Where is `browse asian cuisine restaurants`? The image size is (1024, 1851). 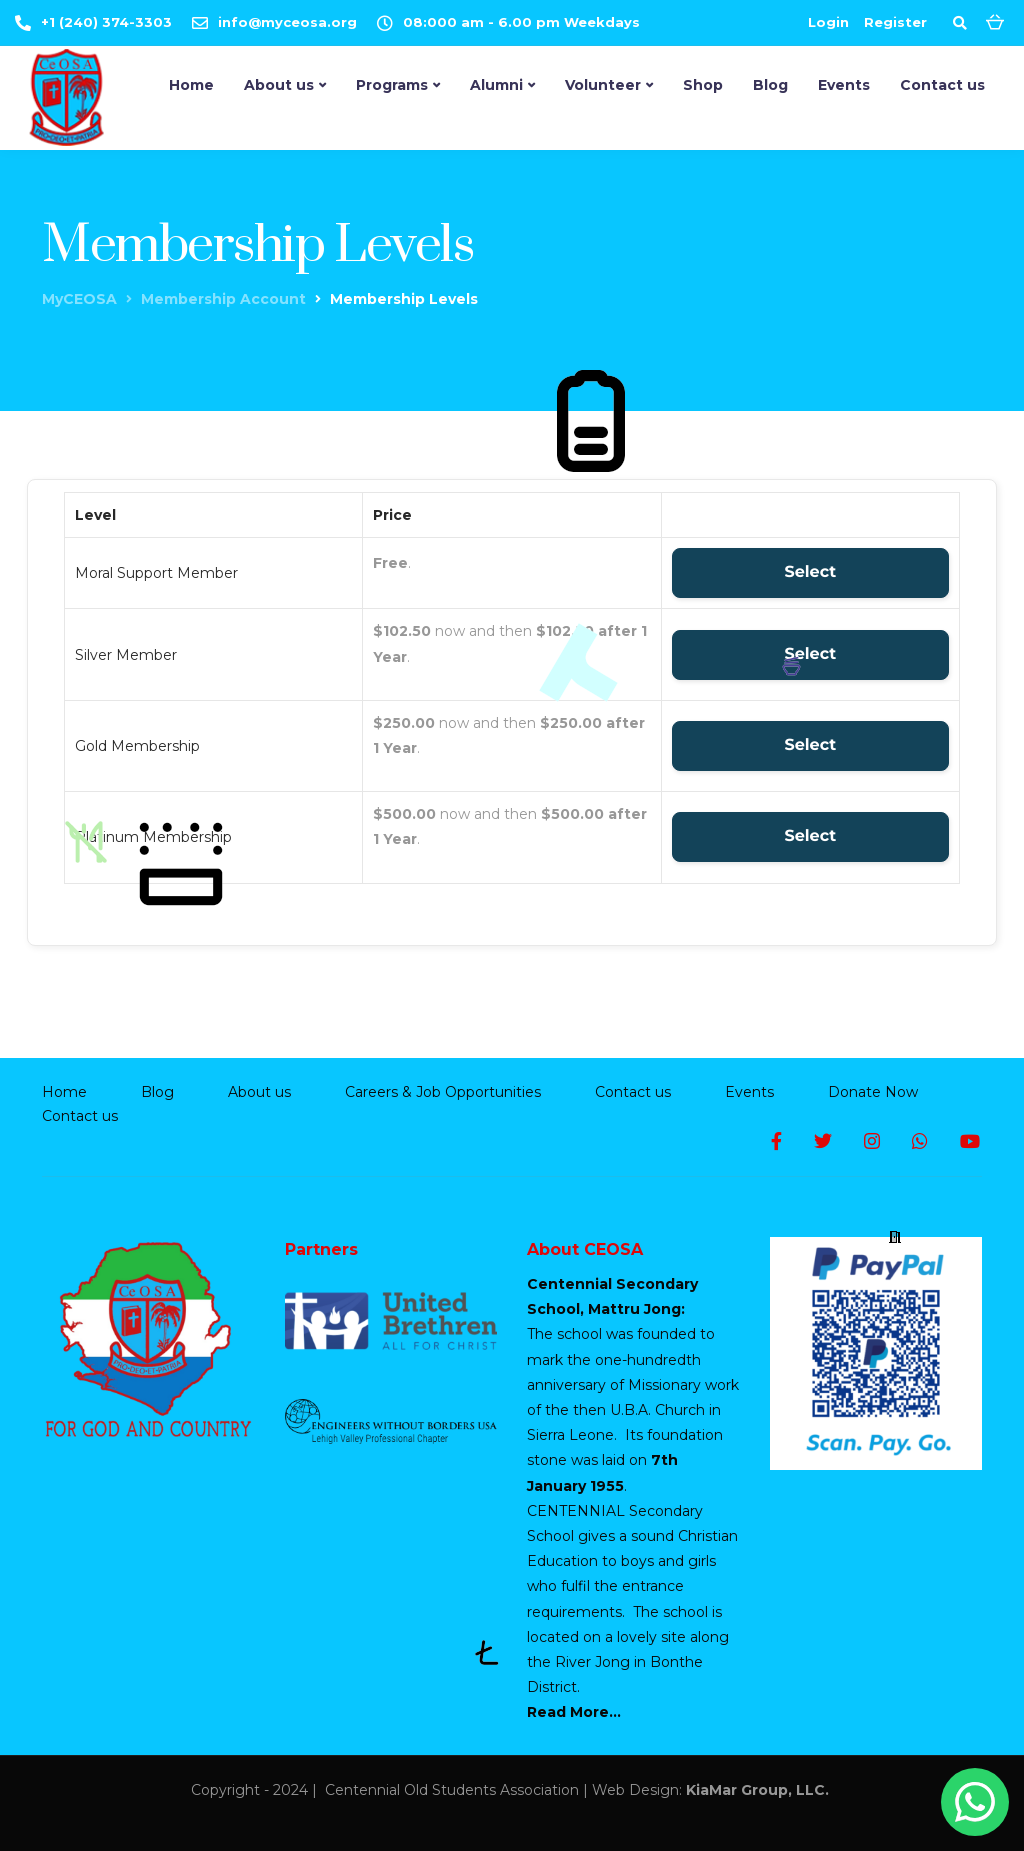
browse asian cuisine restaurants is located at coordinates (791, 666).